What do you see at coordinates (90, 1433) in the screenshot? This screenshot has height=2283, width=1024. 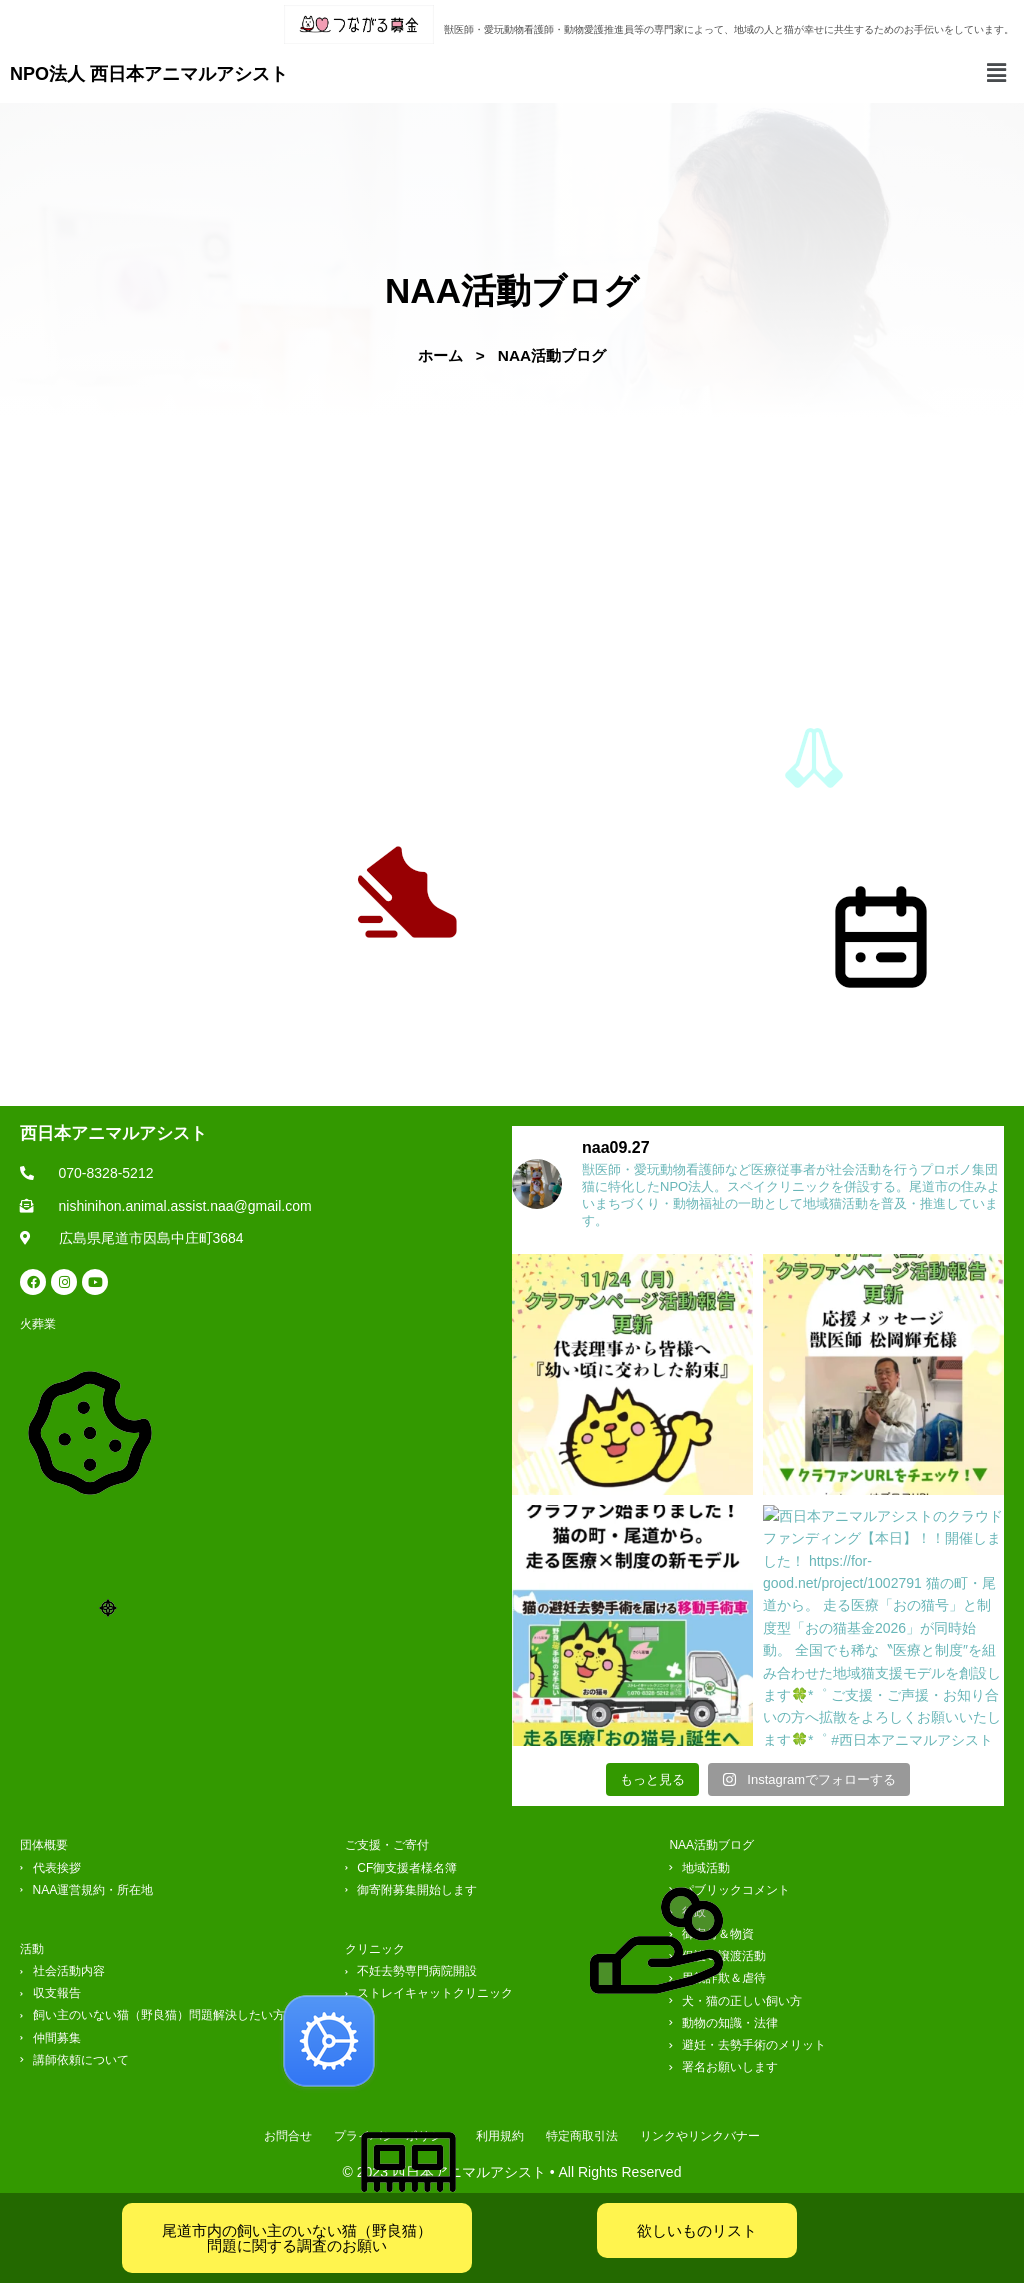 I see `manage cookie preferences` at bounding box center [90, 1433].